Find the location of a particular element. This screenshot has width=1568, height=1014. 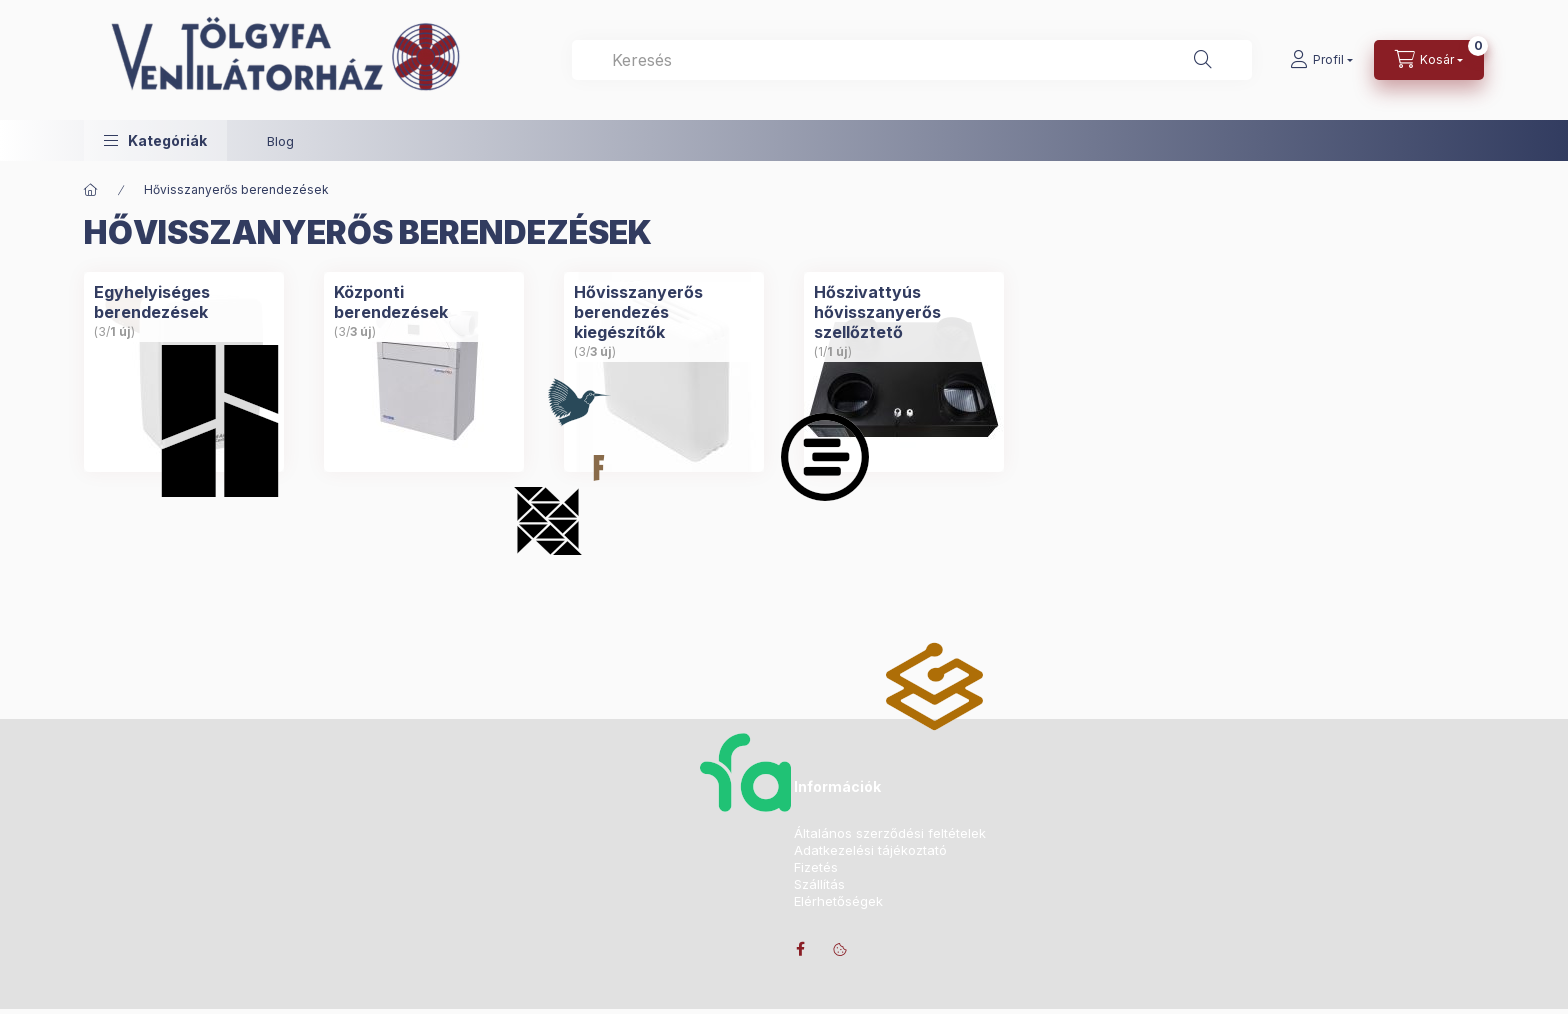

open Favro project management app is located at coordinates (745, 772).